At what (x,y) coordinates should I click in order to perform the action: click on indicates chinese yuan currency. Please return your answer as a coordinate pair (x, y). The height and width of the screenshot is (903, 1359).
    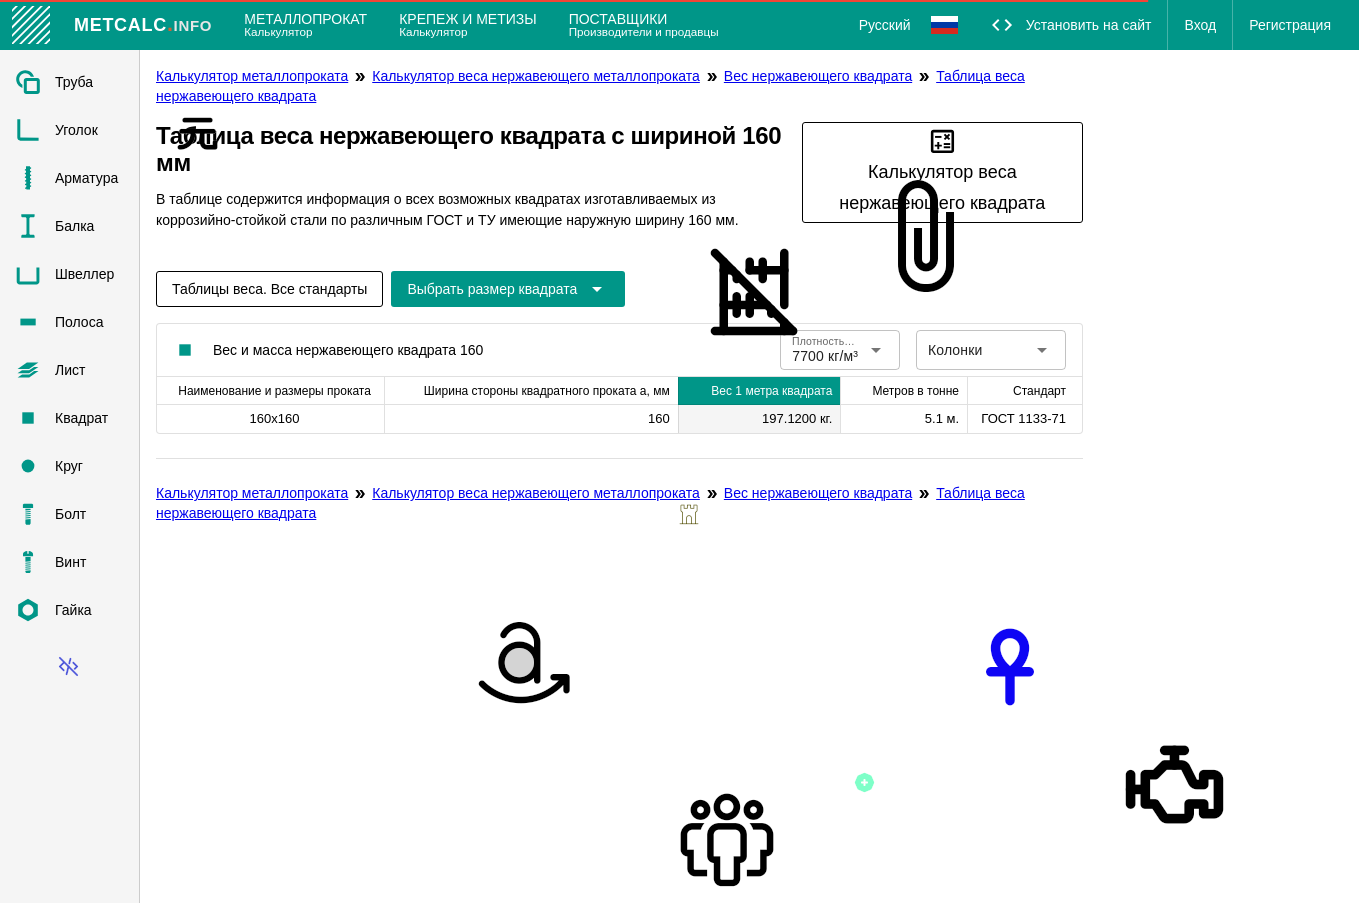
    Looking at the image, I should click on (197, 134).